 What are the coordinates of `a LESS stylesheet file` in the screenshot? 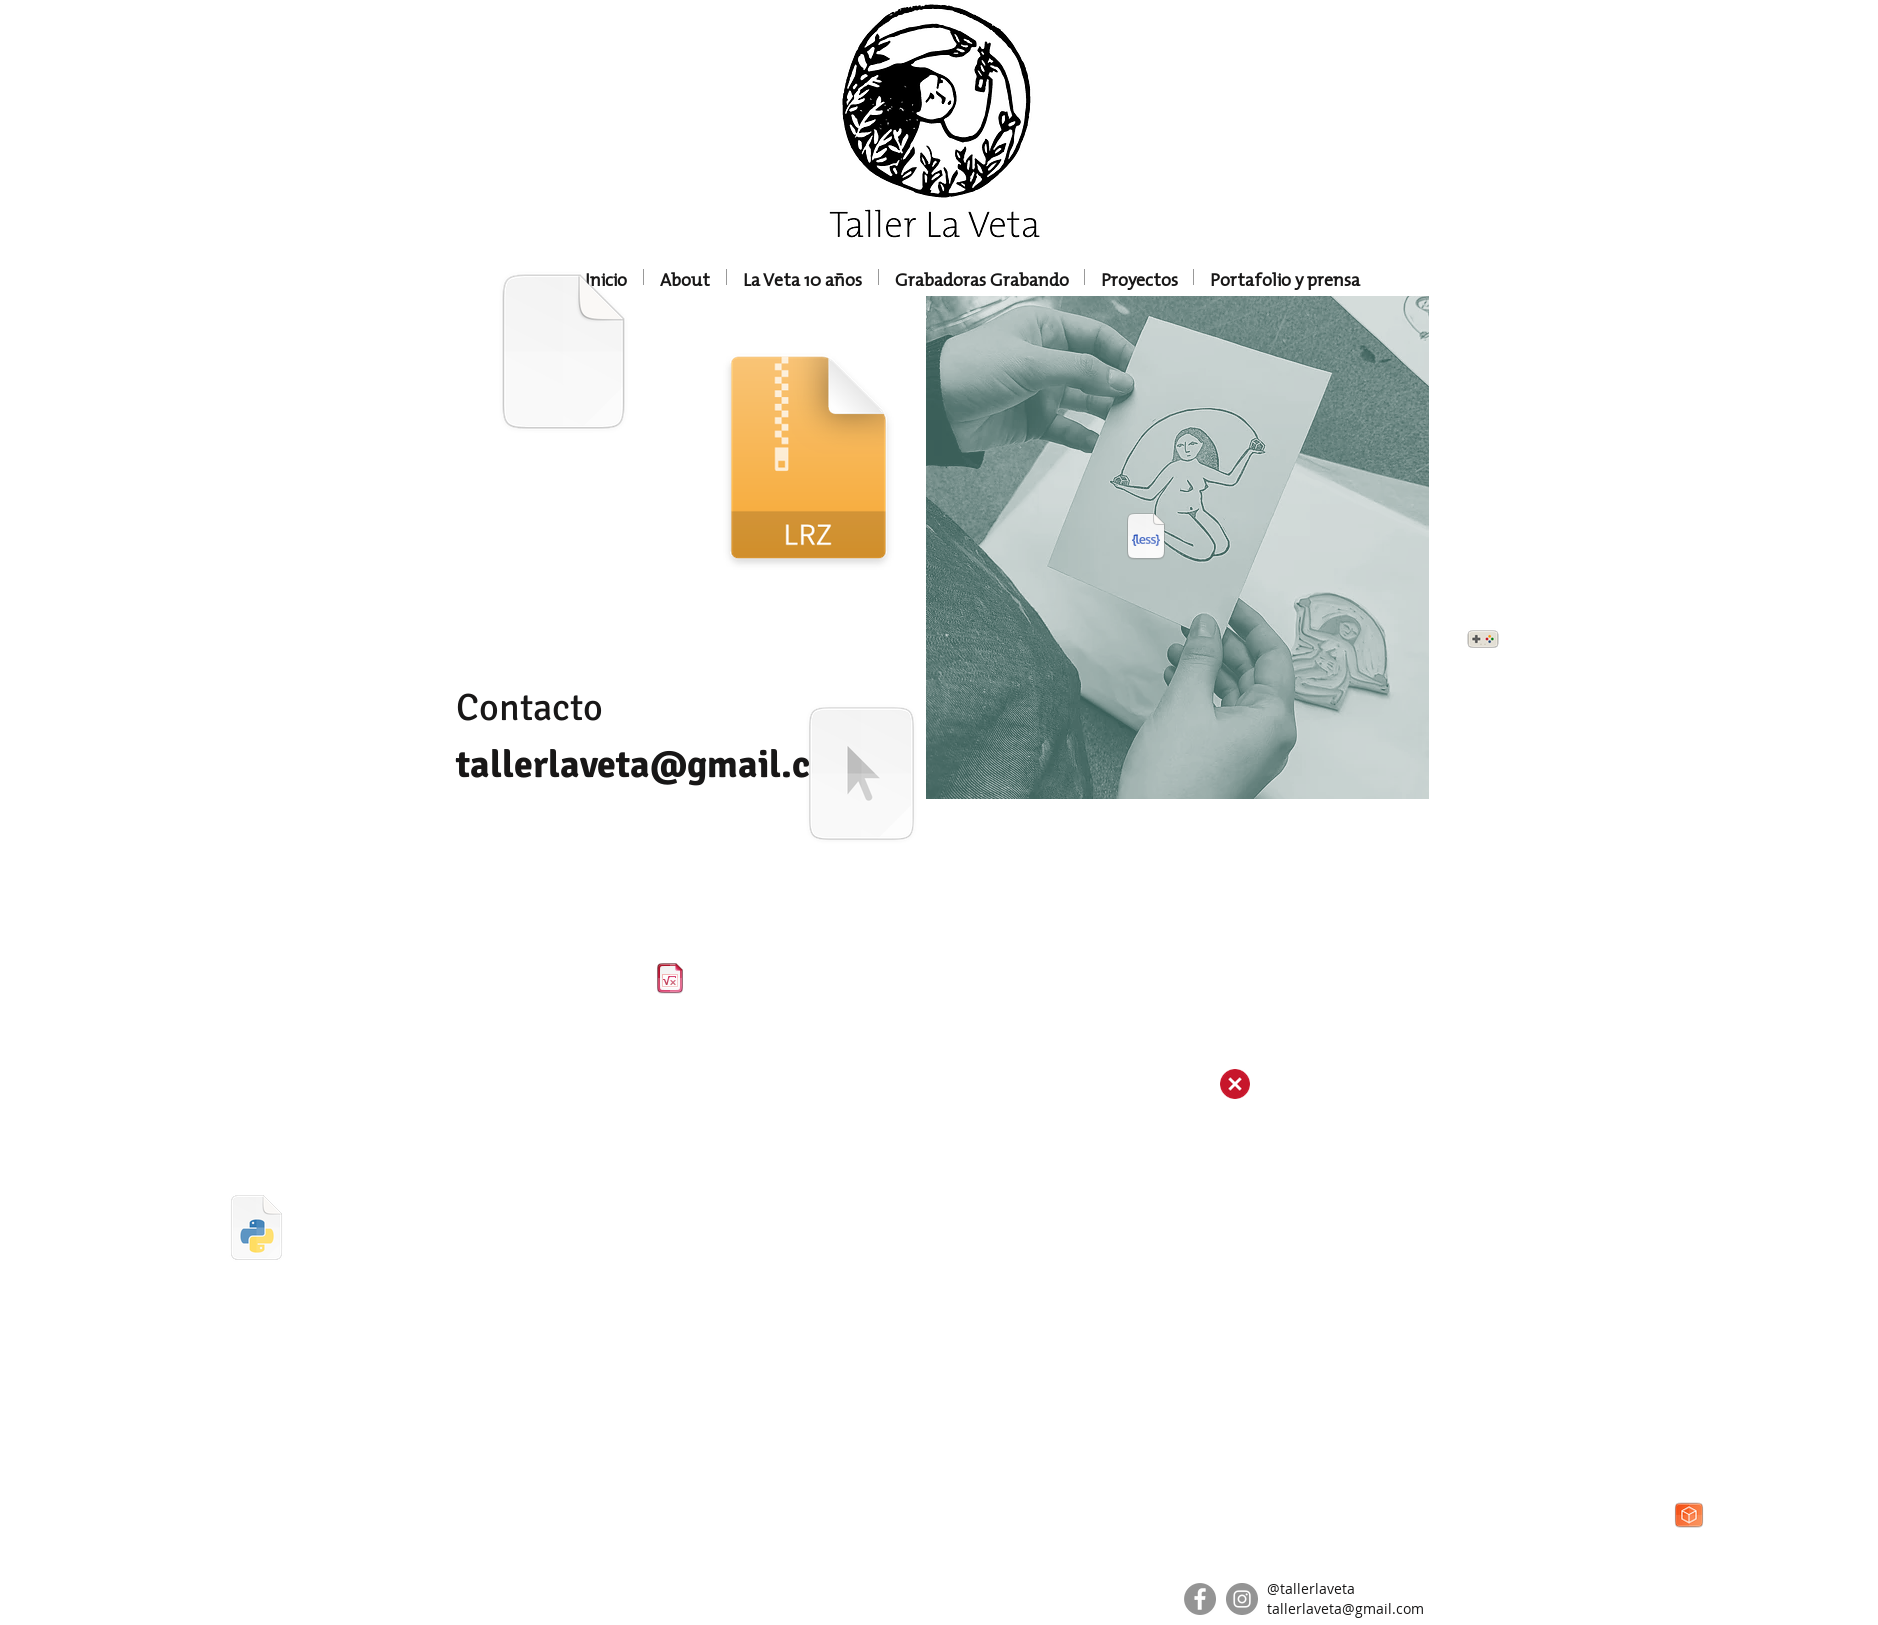 It's located at (1146, 536).